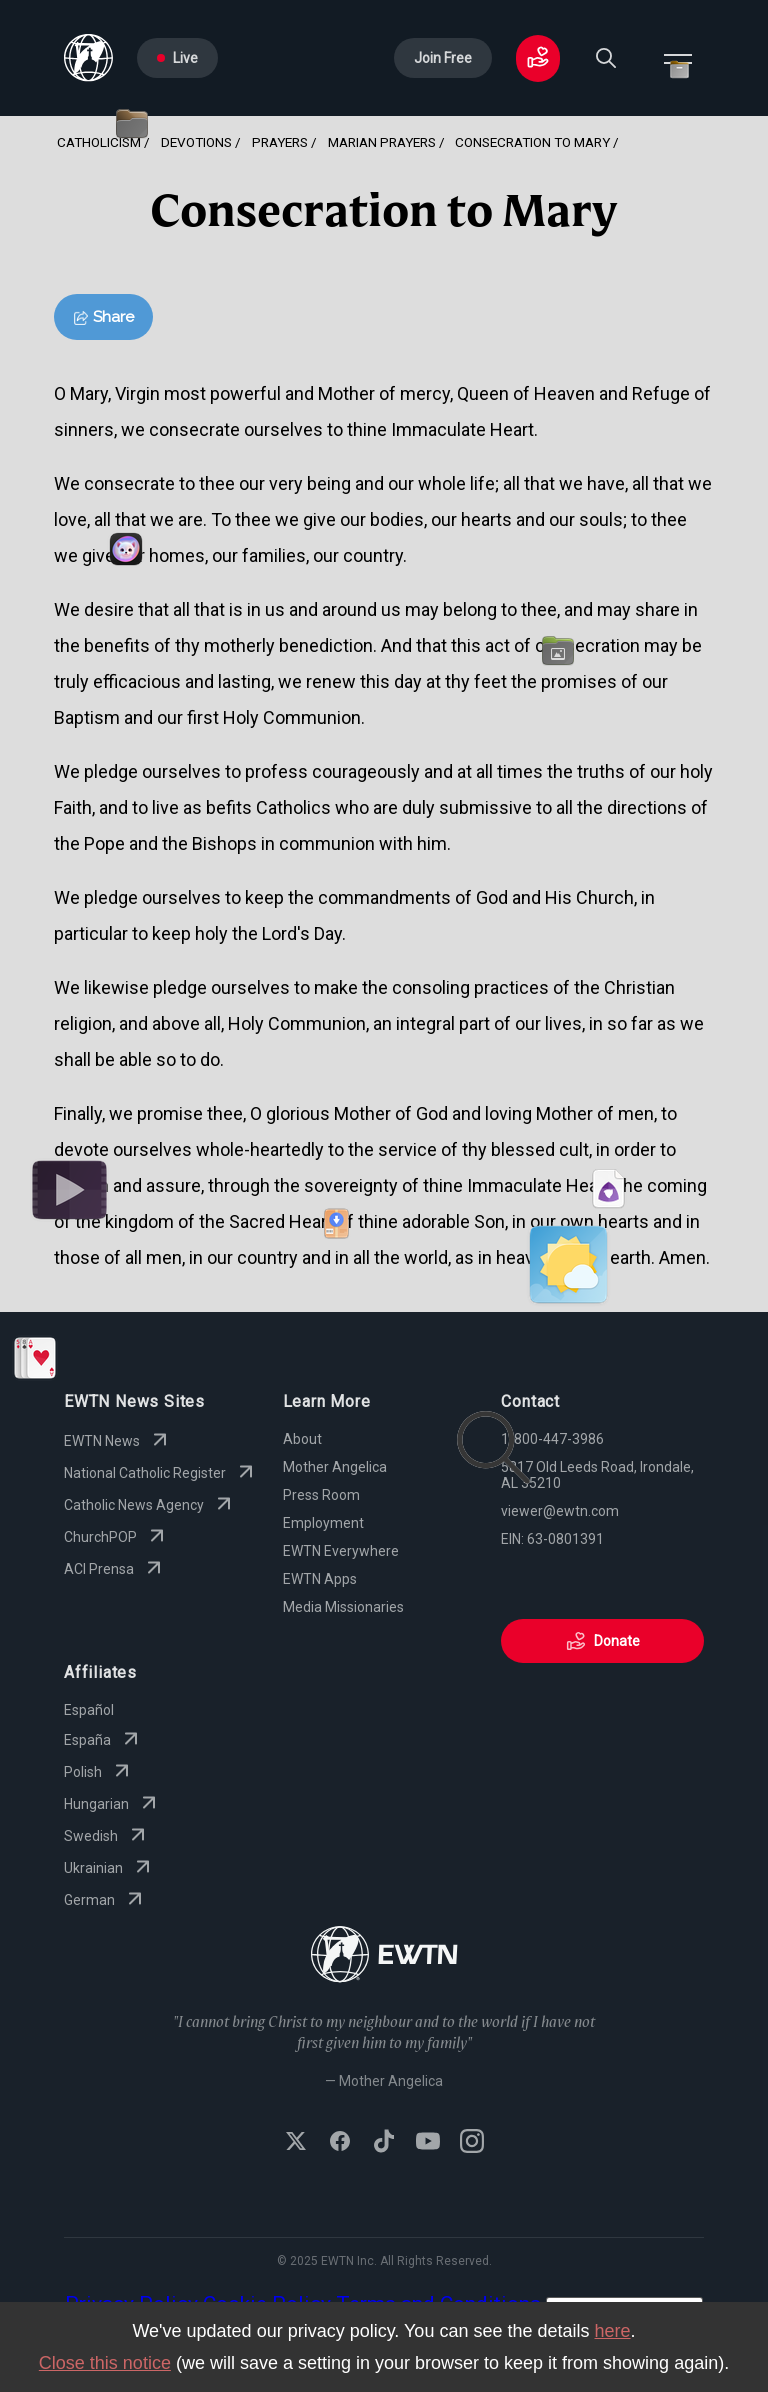 The height and width of the screenshot is (2392, 768). What do you see at coordinates (69, 1184) in the screenshot?
I see `a video file type indicator` at bounding box center [69, 1184].